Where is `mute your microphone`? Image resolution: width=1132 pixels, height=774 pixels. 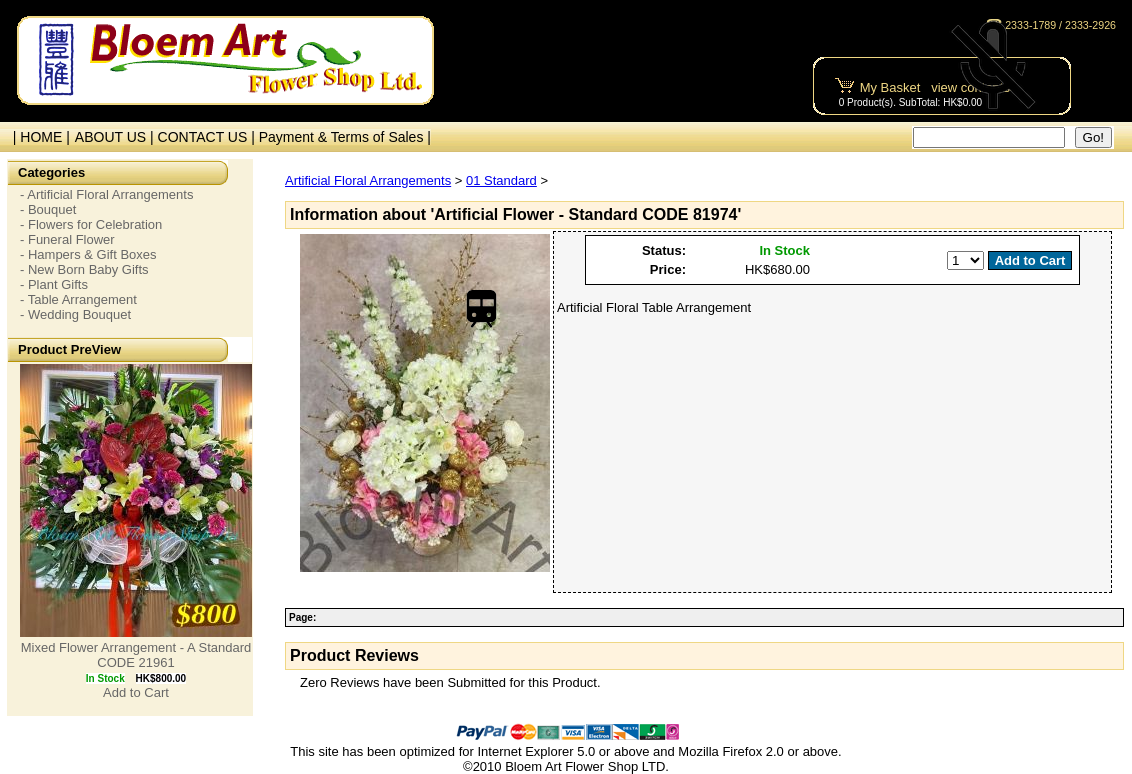 mute your microphone is located at coordinates (993, 67).